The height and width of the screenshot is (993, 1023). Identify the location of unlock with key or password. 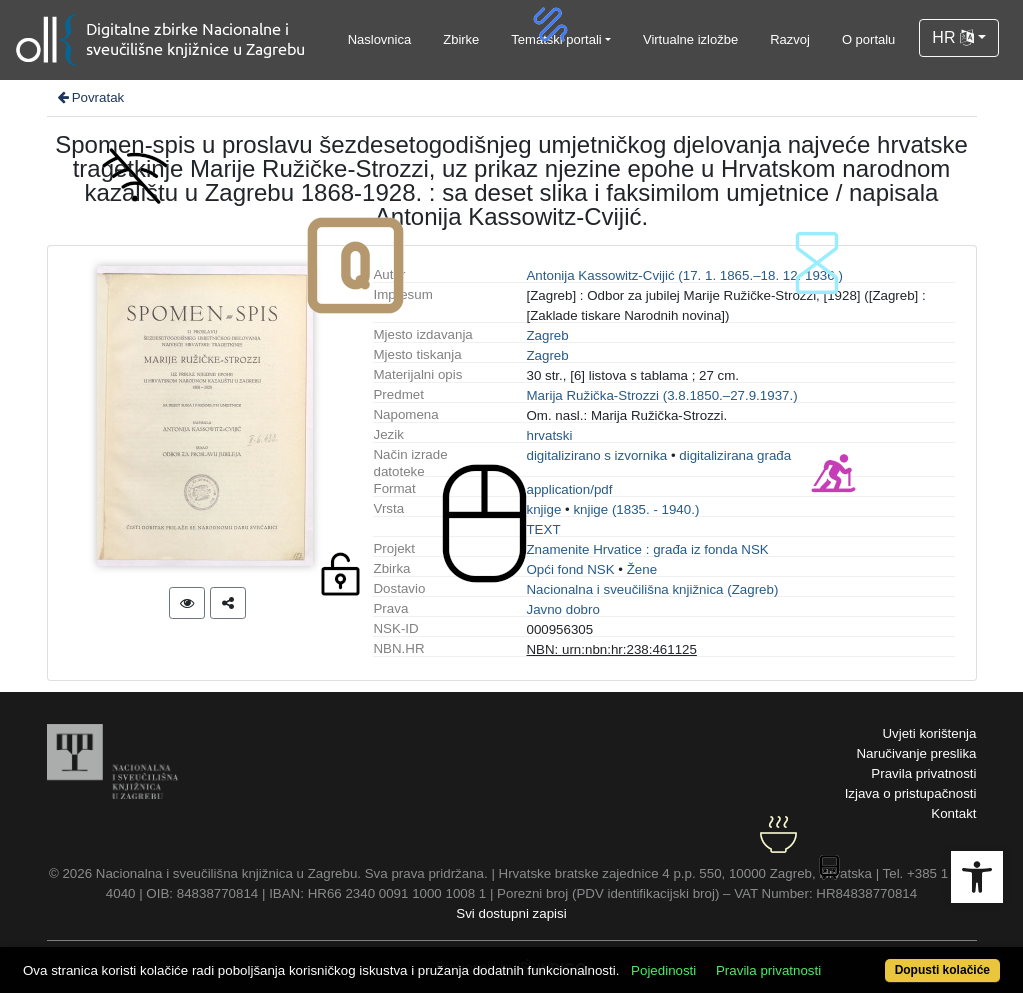
(340, 576).